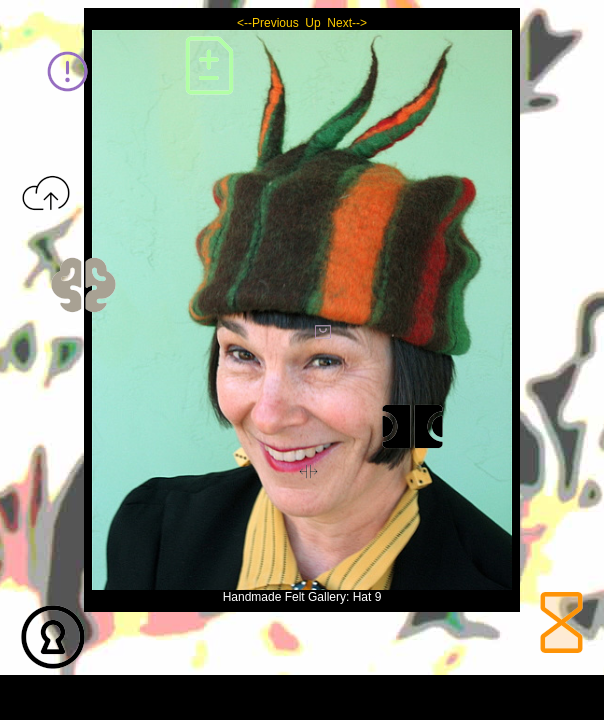  Describe the element at coordinates (209, 65) in the screenshot. I see `view file differences or changes` at that location.